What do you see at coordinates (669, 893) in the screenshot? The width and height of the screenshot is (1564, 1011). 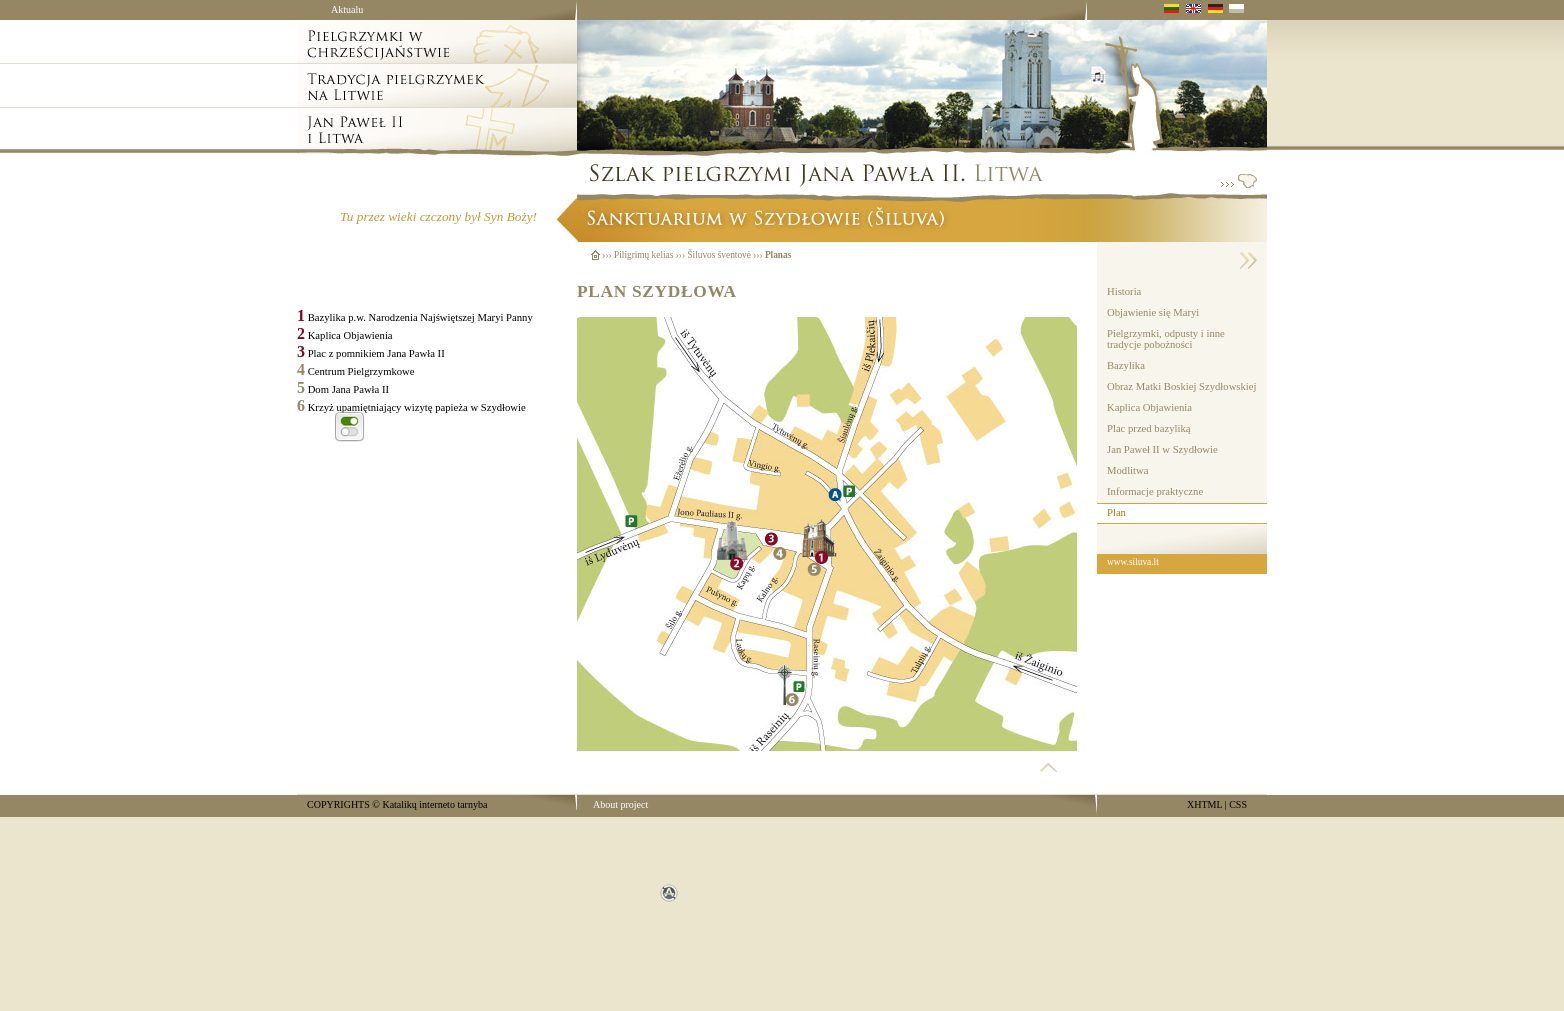 I see `open the software update manager` at bounding box center [669, 893].